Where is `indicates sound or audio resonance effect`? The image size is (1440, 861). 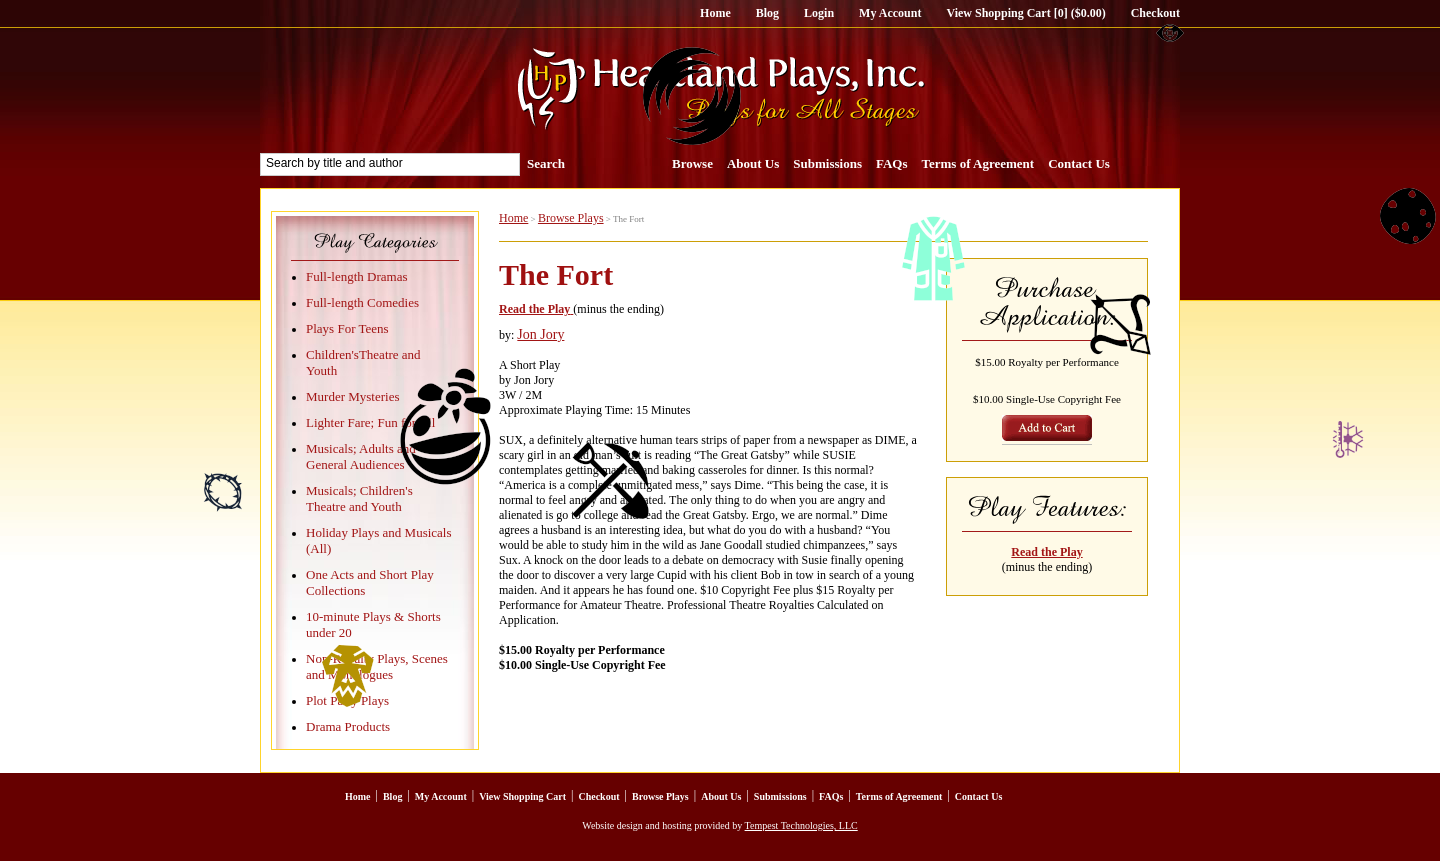
indicates sound or audio resonance effect is located at coordinates (691, 95).